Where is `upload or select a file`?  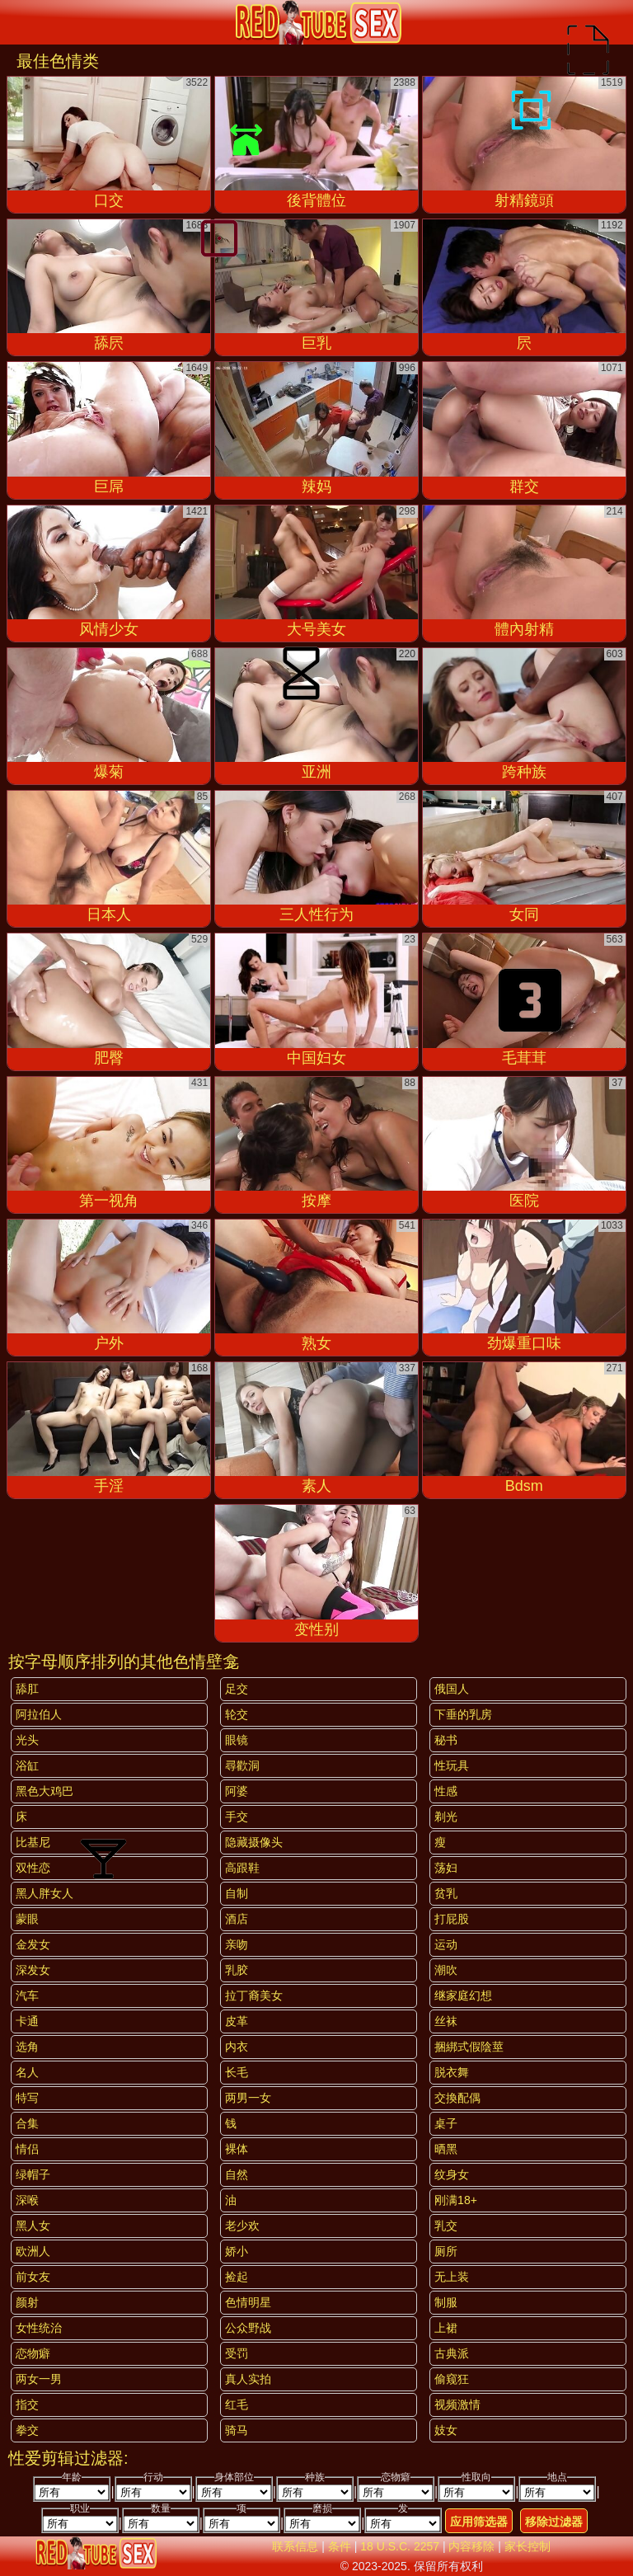
upload or select a file is located at coordinates (588, 49).